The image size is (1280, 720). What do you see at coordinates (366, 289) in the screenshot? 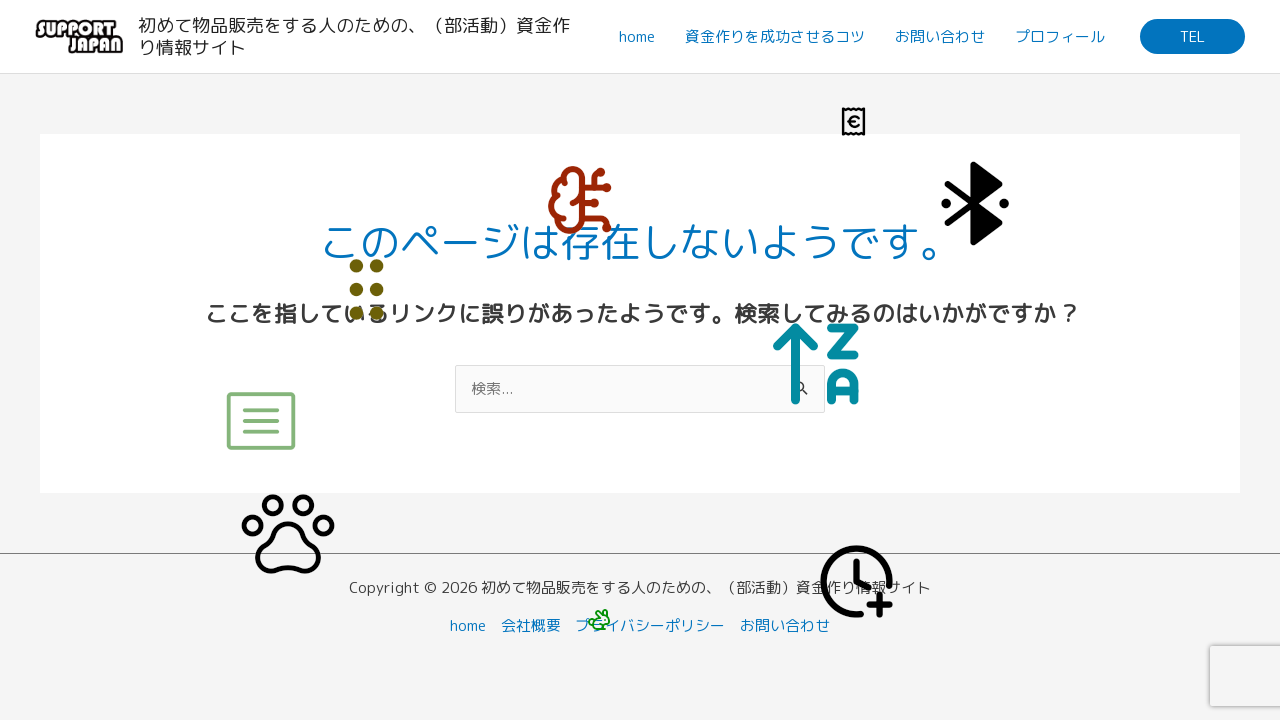
I see `drag to reorder items` at bounding box center [366, 289].